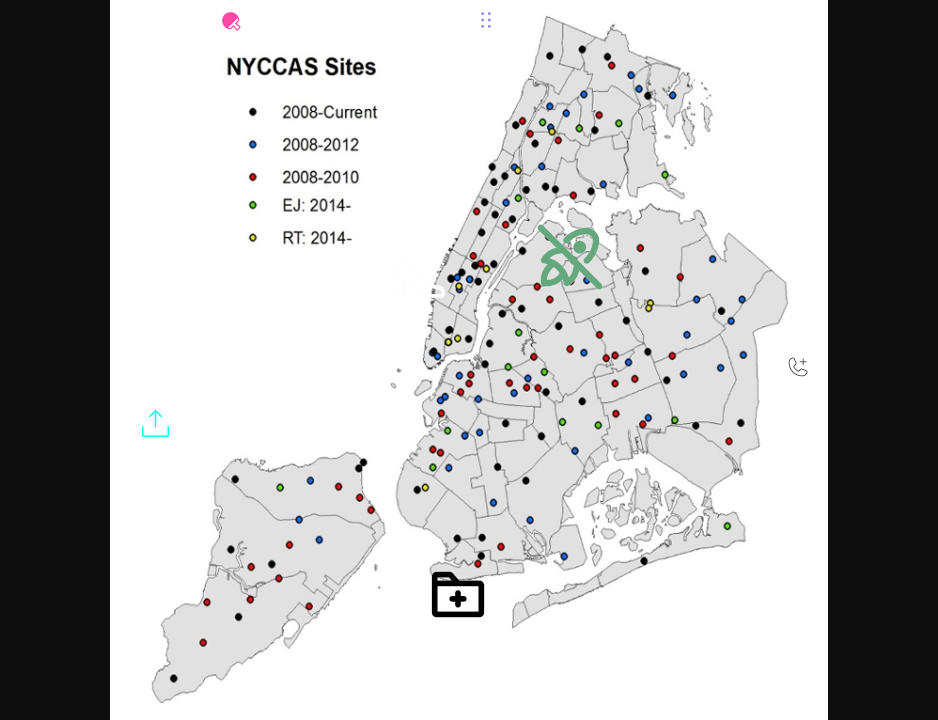 This screenshot has width=938, height=720. Describe the element at coordinates (486, 20) in the screenshot. I see `drag to reorder items` at that location.